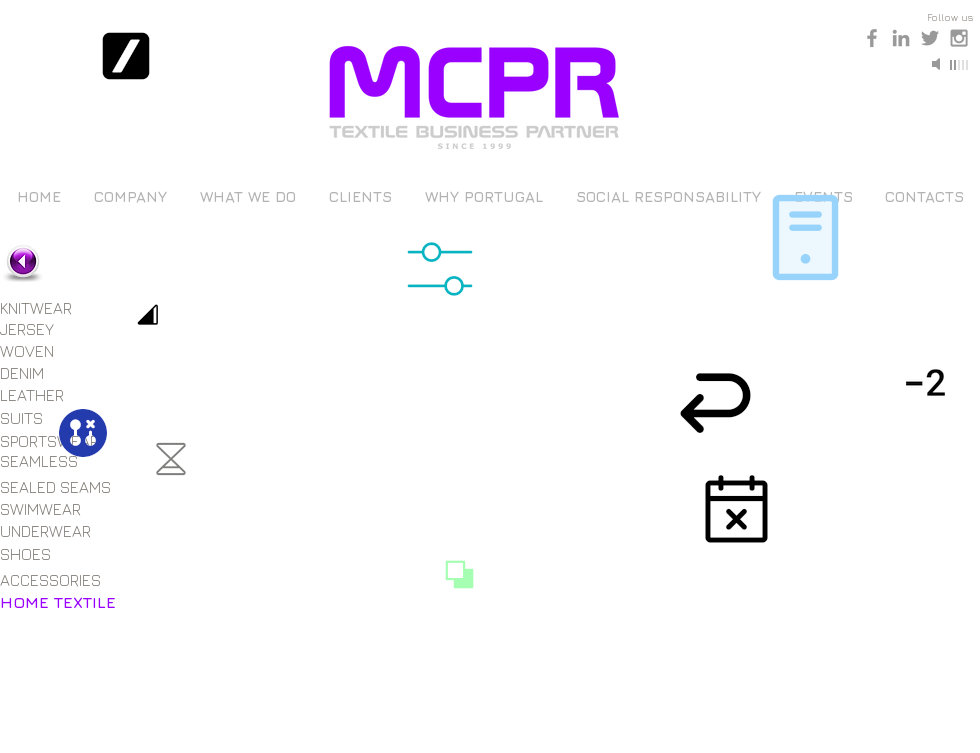 Image resolution: width=980 pixels, height=753 pixels. Describe the element at coordinates (149, 315) in the screenshot. I see `indicates strong cellular network signal` at that location.